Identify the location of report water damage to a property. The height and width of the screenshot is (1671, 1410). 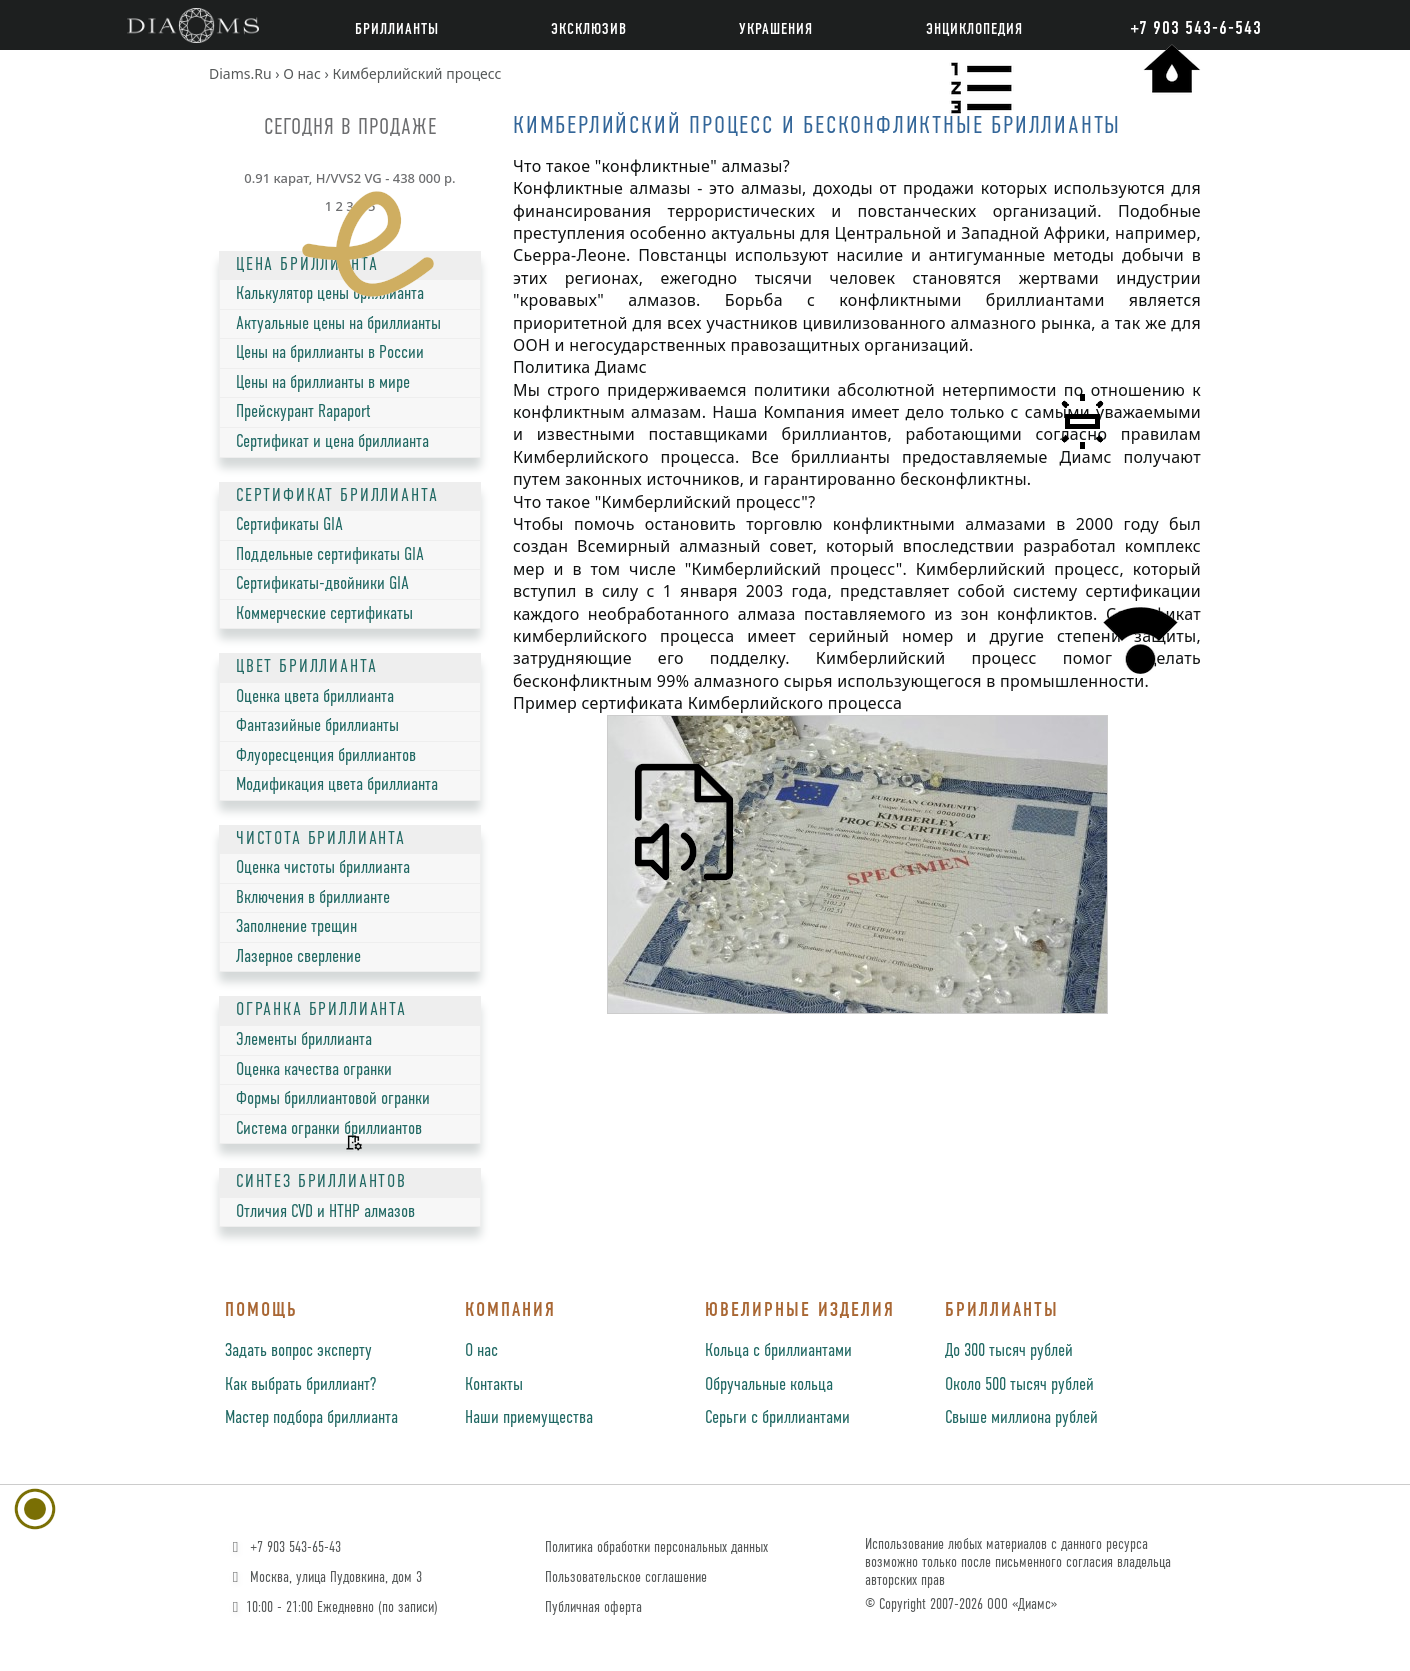
(1172, 70).